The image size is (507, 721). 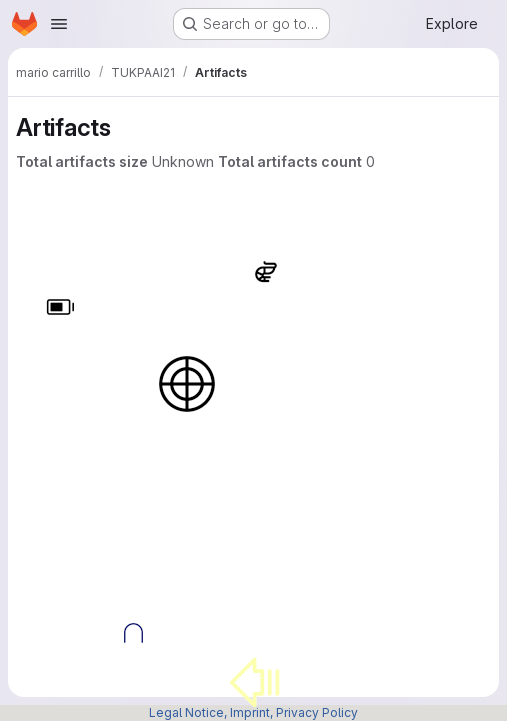 I want to click on indicates set intersection in data filtering, so click(x=133, y=633).